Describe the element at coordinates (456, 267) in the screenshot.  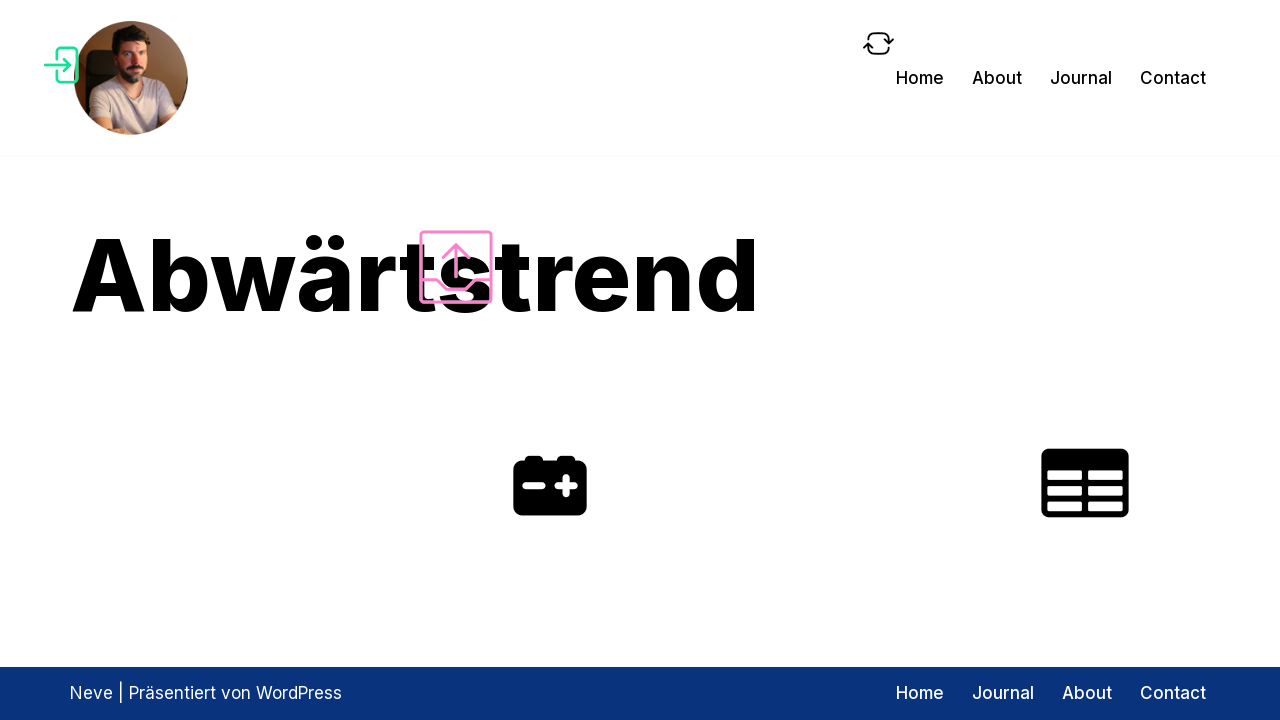
I see `upload file from inbox or tray` at that location.